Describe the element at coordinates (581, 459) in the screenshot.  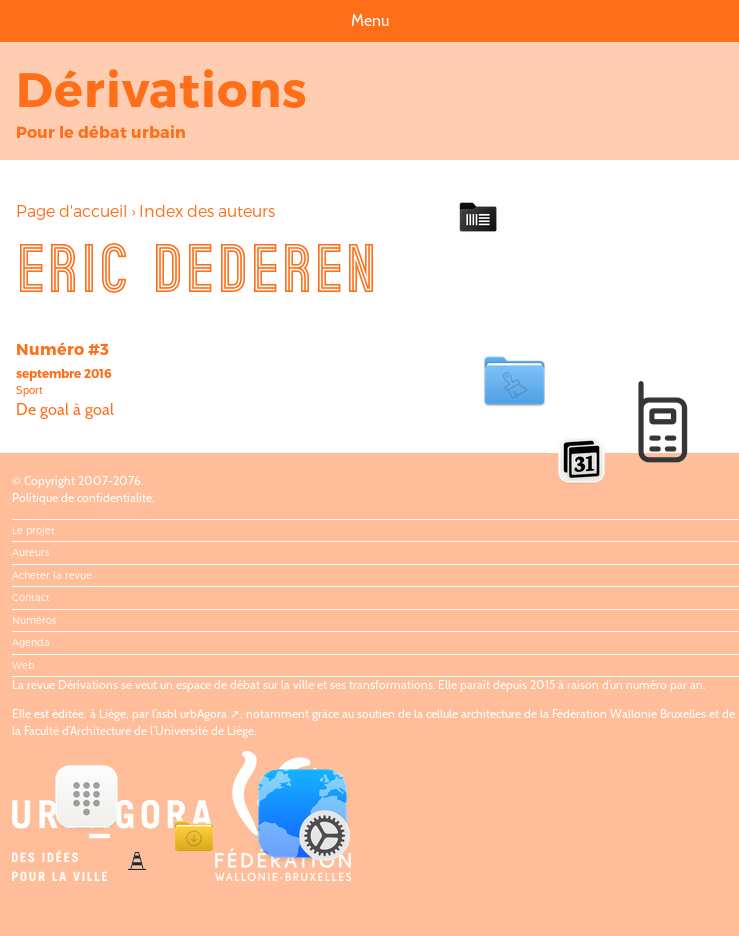
I see `open notion calendar app` at that location.